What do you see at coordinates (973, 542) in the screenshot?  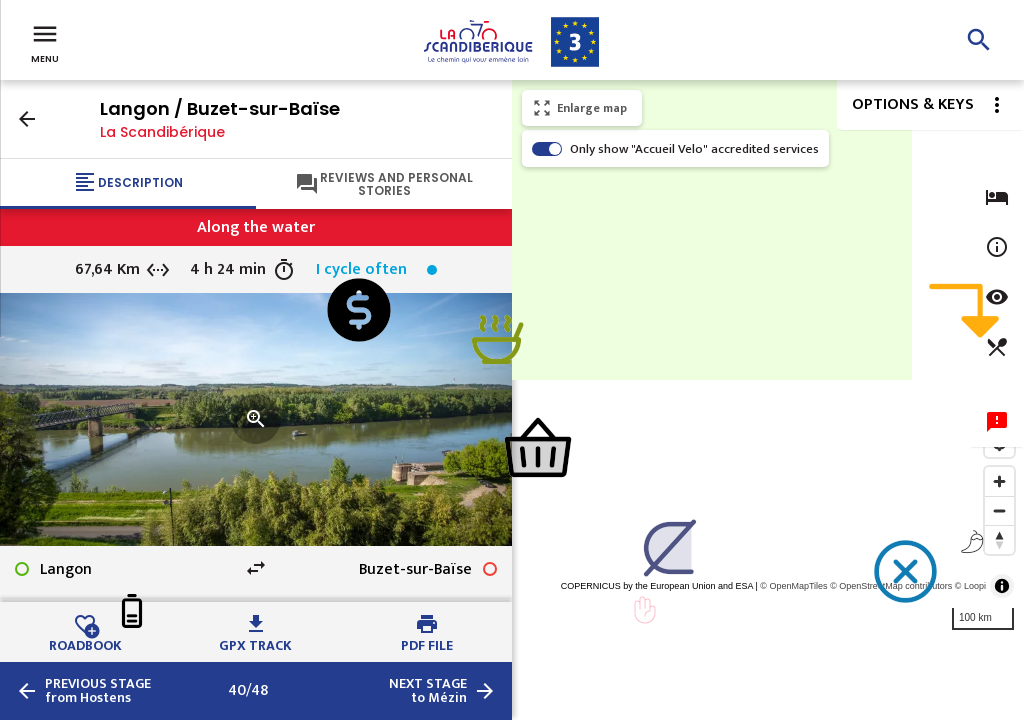 I see `indicates spicy or hot food option` at bounding box center [973, 542].